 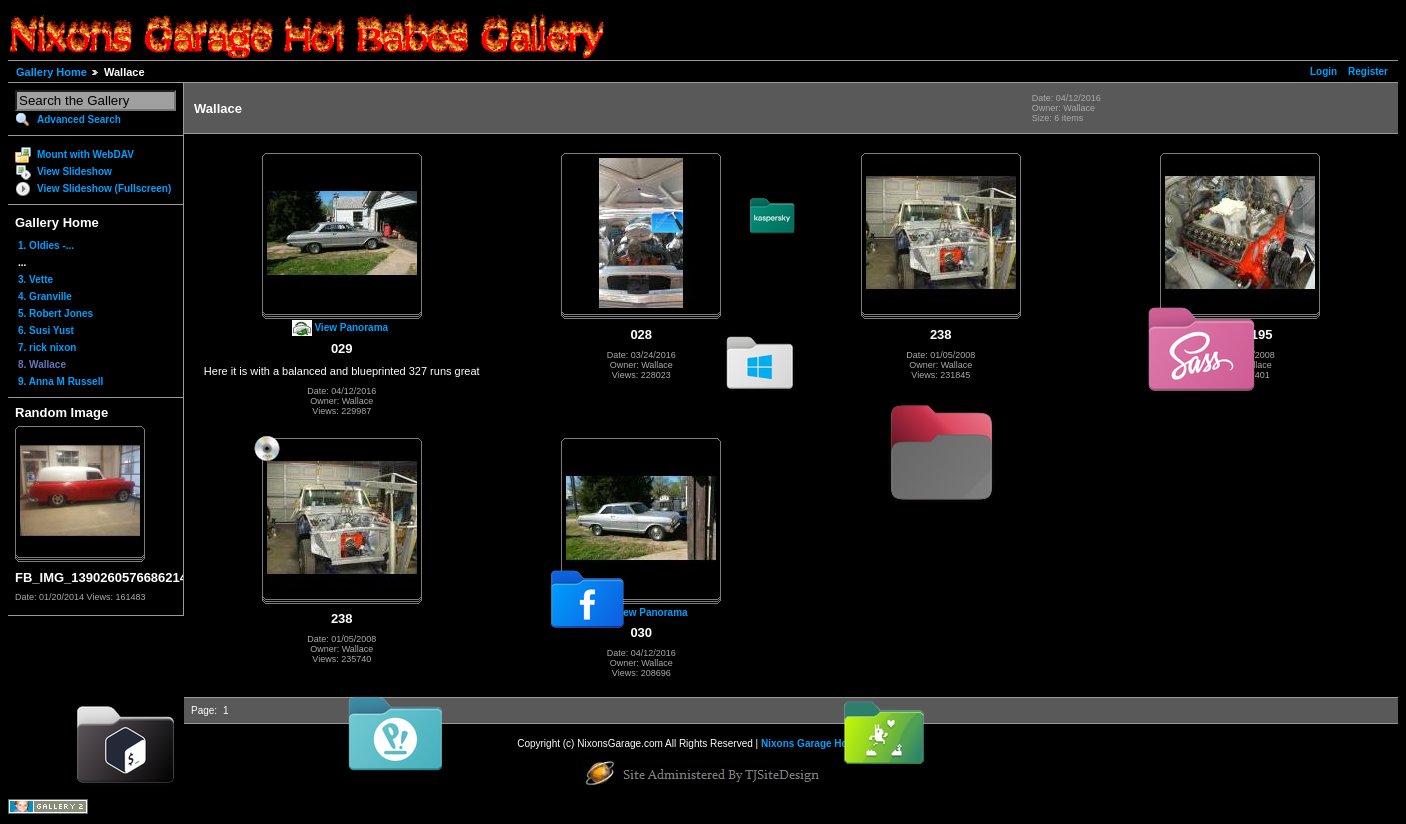 I want to click on folder containing sass stylesheet files, so click(x=1201, y=352).